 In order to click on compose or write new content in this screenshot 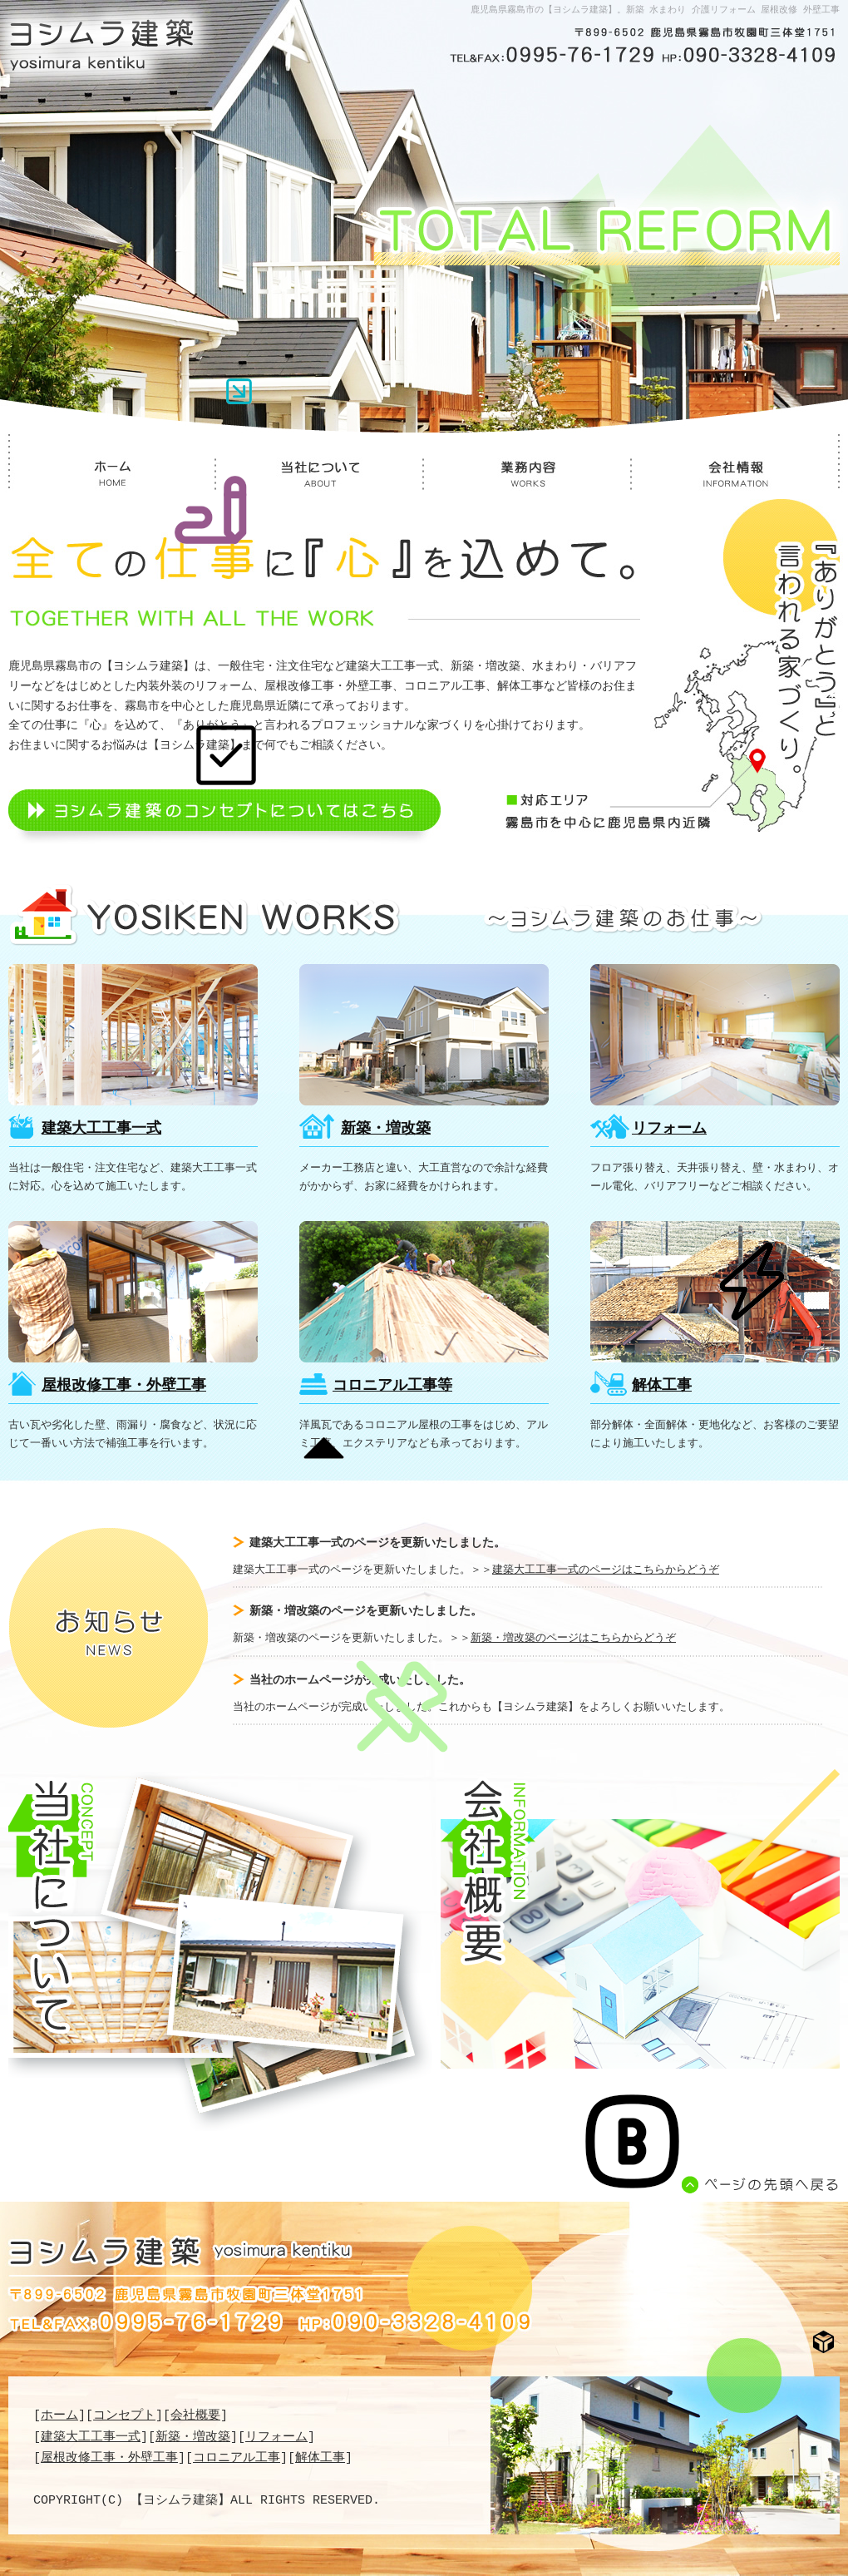, I will do `click(212, 513)`.